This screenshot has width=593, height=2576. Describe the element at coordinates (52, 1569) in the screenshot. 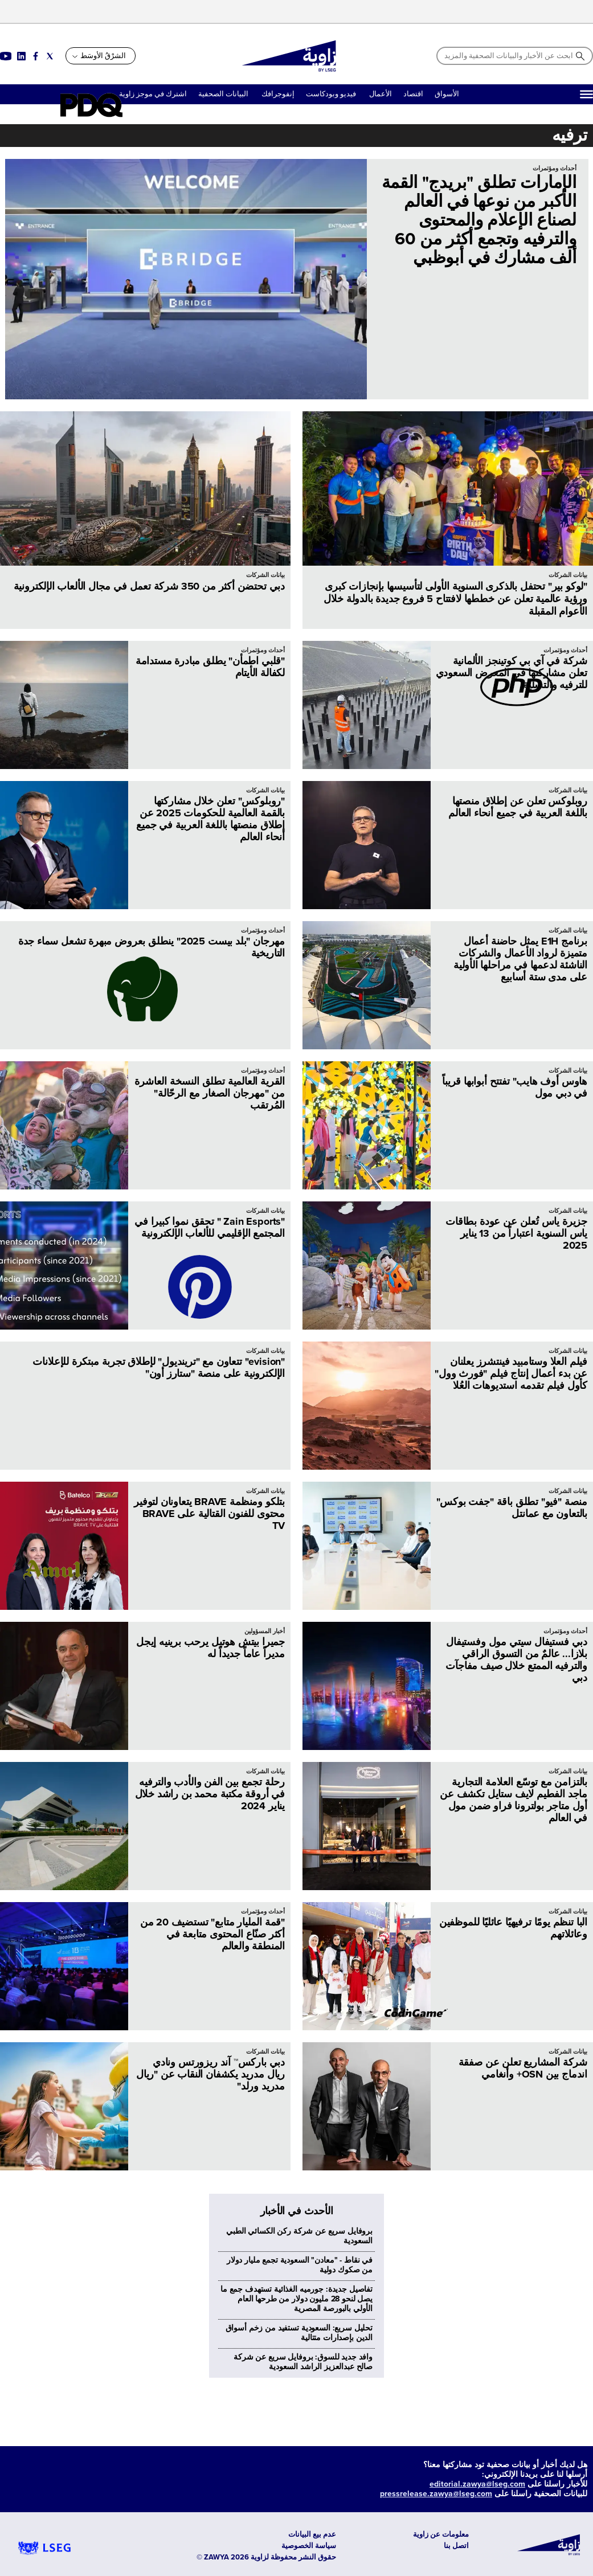

I see `Amul brand logo` at that location.